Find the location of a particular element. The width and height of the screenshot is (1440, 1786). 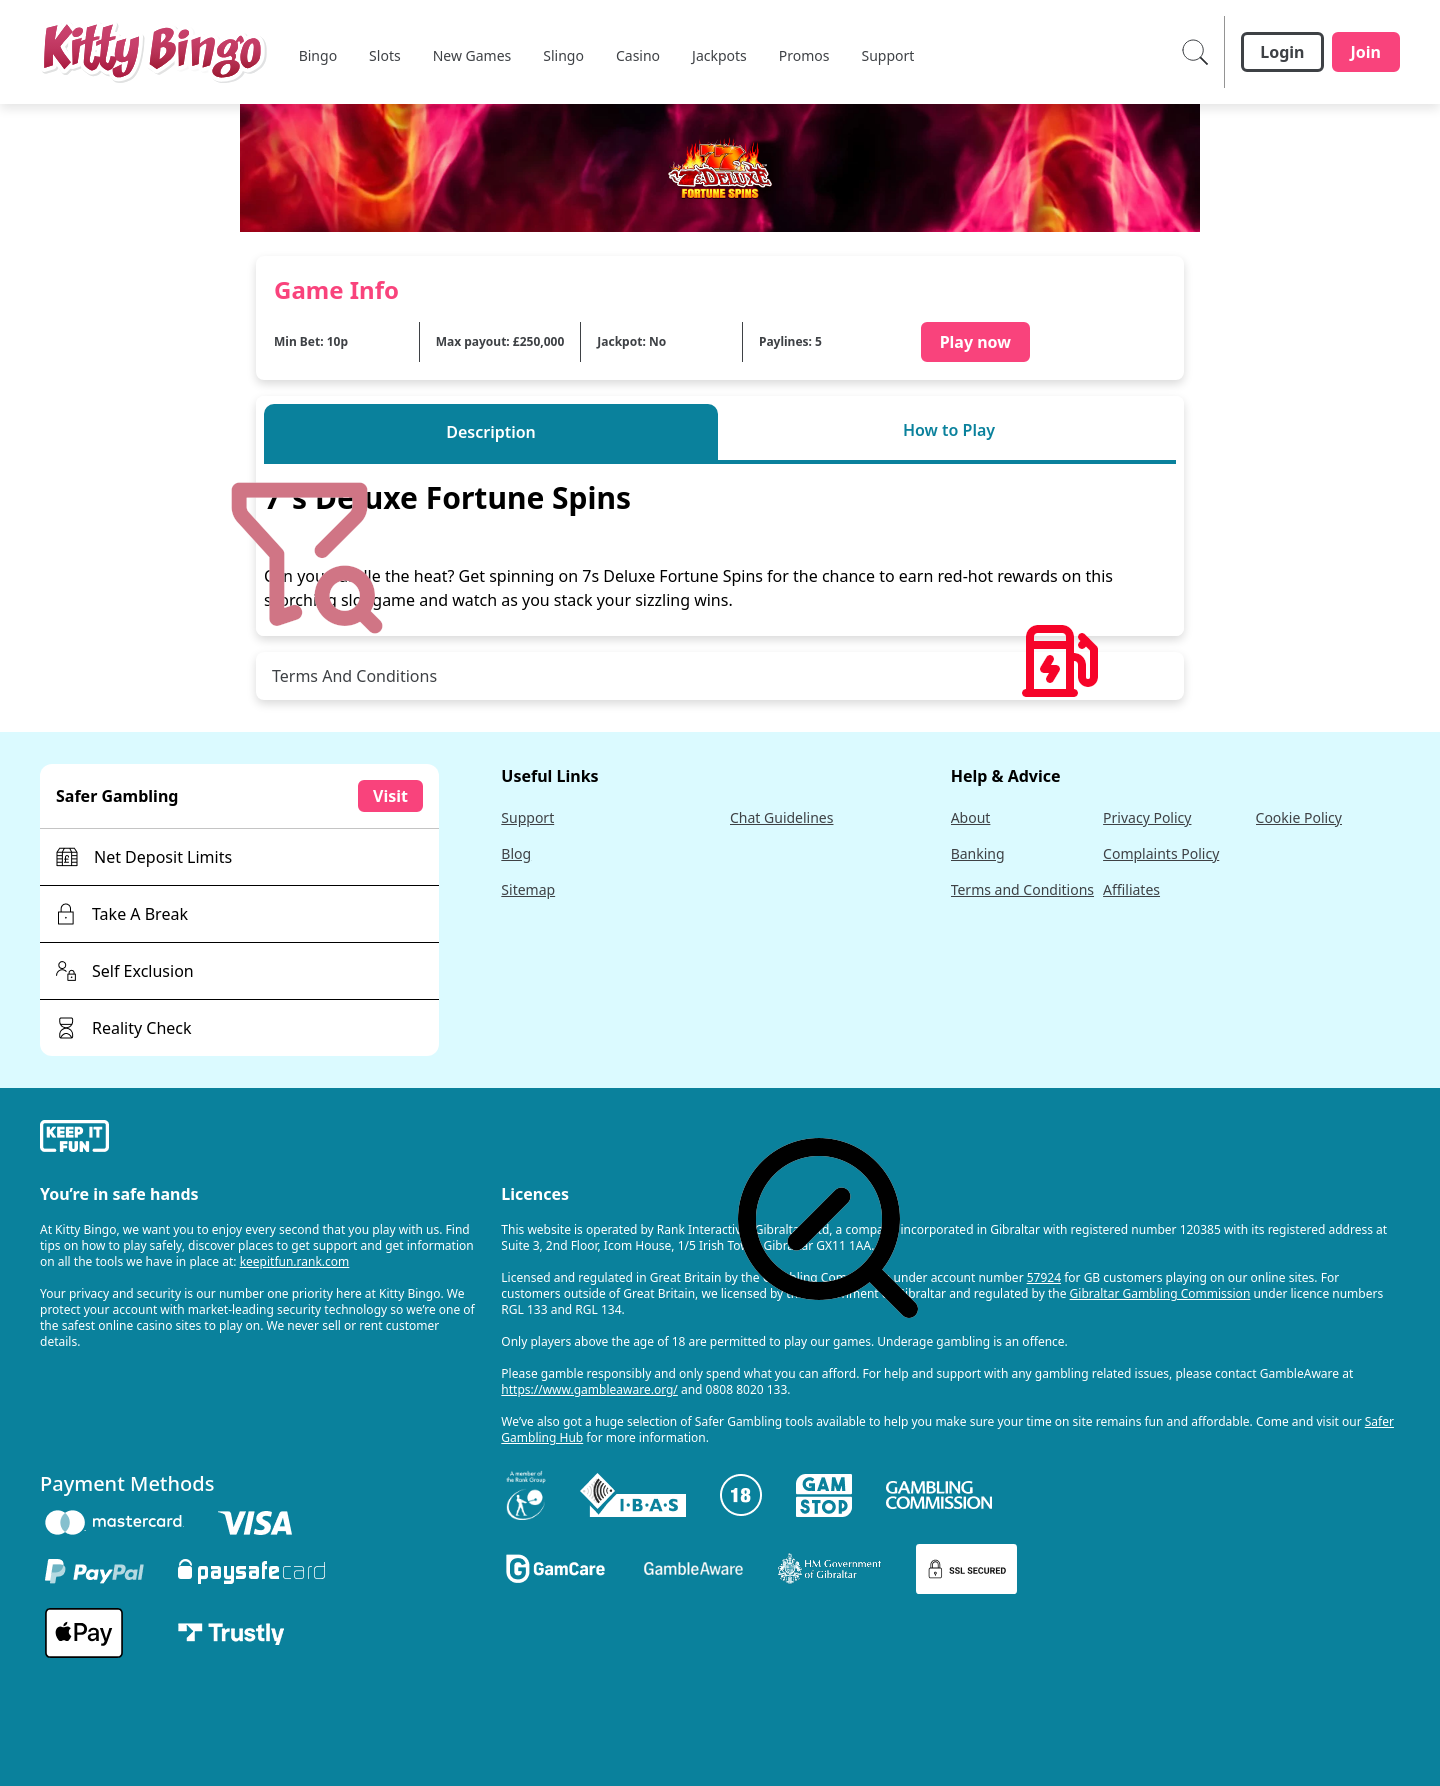

search is disabled or unavailable is located at coordinates (828, 1228).